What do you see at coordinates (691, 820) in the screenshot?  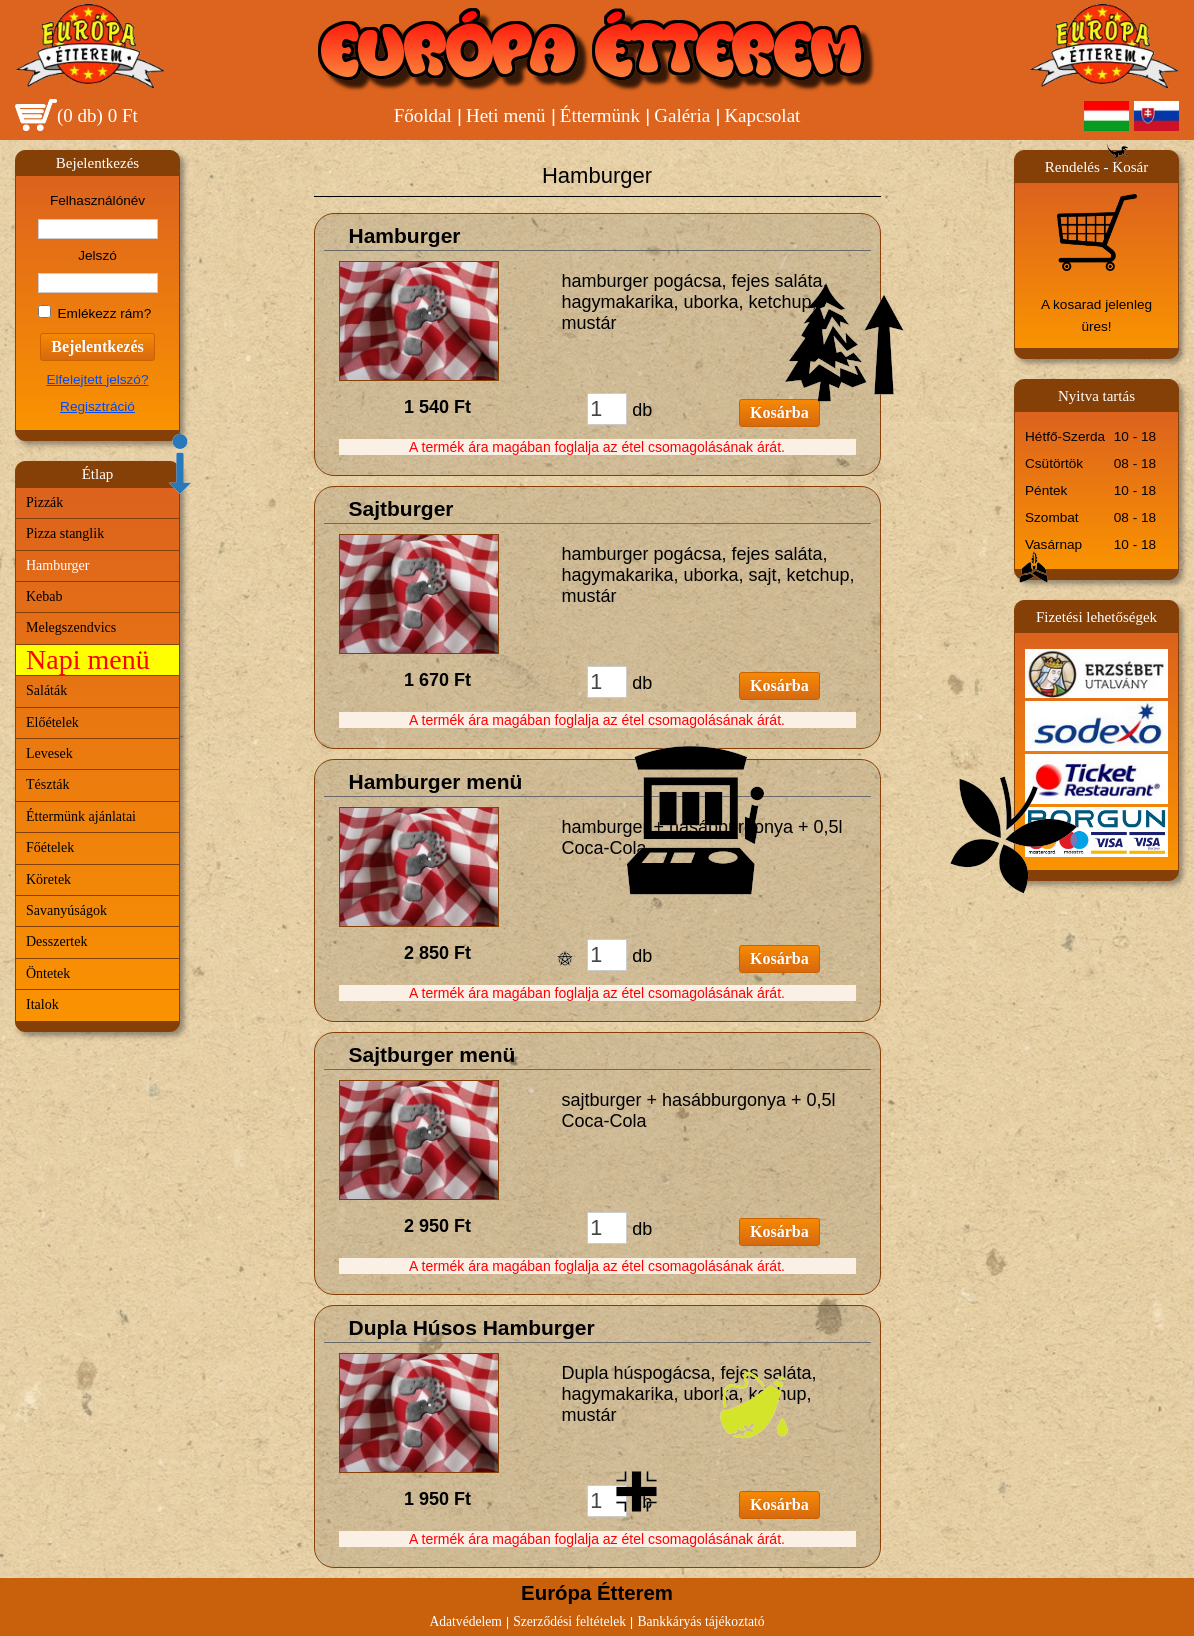 I see `open slot machine game` at bounding box center [691, 820].